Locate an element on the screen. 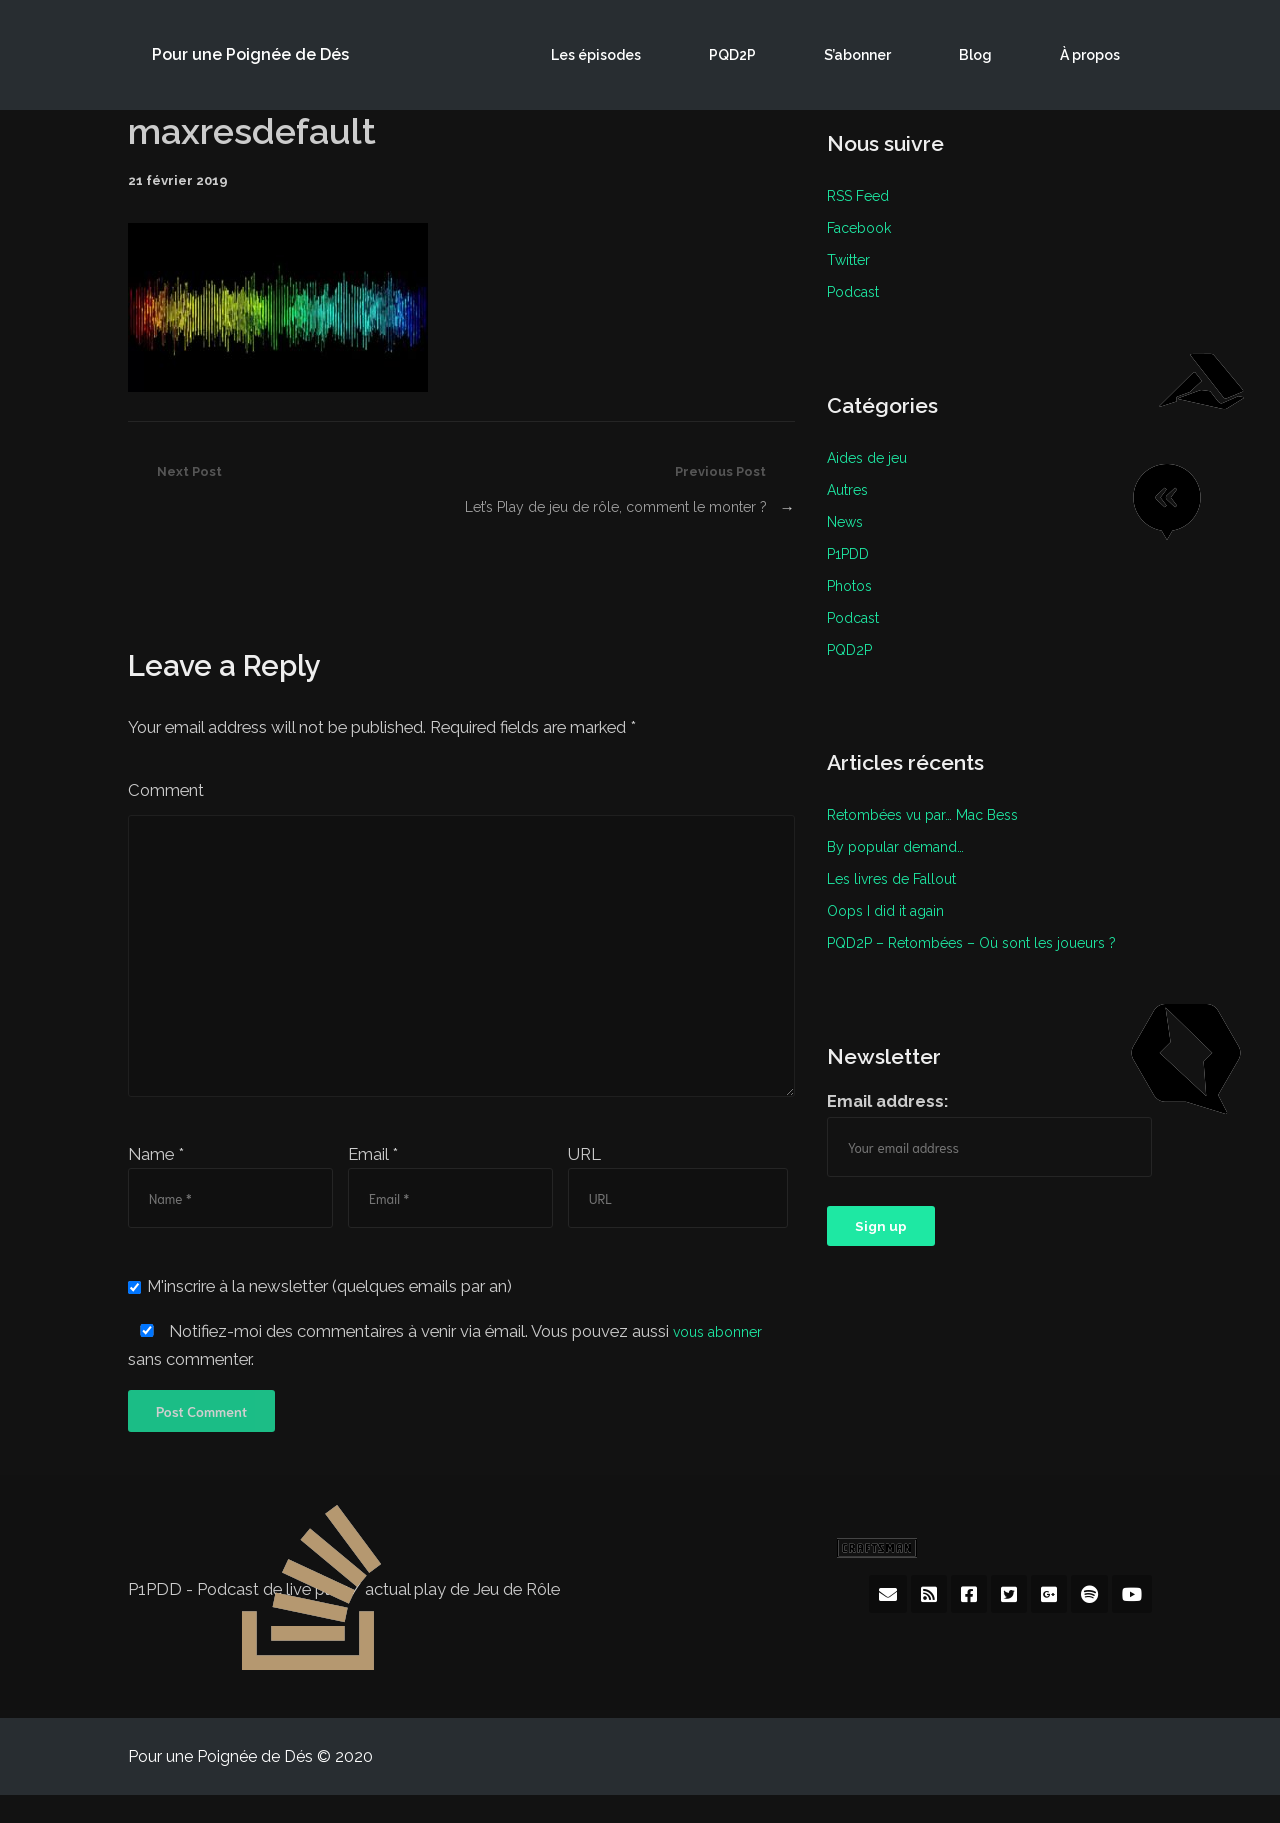  accusoft company logo is located at coordinates (1201, 381).